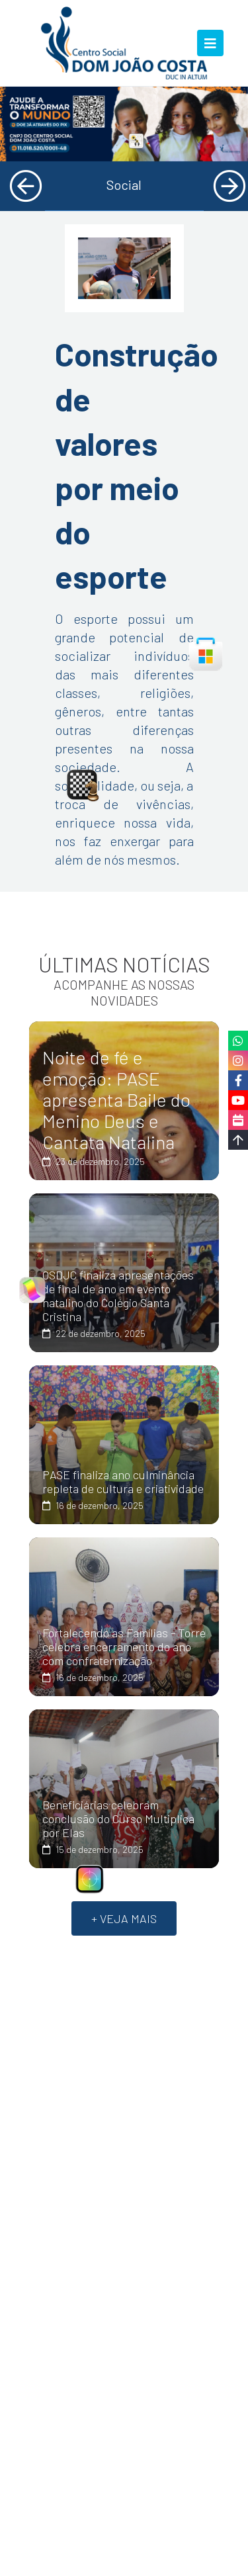 The image size is (248, 2576). I want to click on open ProDisplay Calibrator app, so click(89, 1879).